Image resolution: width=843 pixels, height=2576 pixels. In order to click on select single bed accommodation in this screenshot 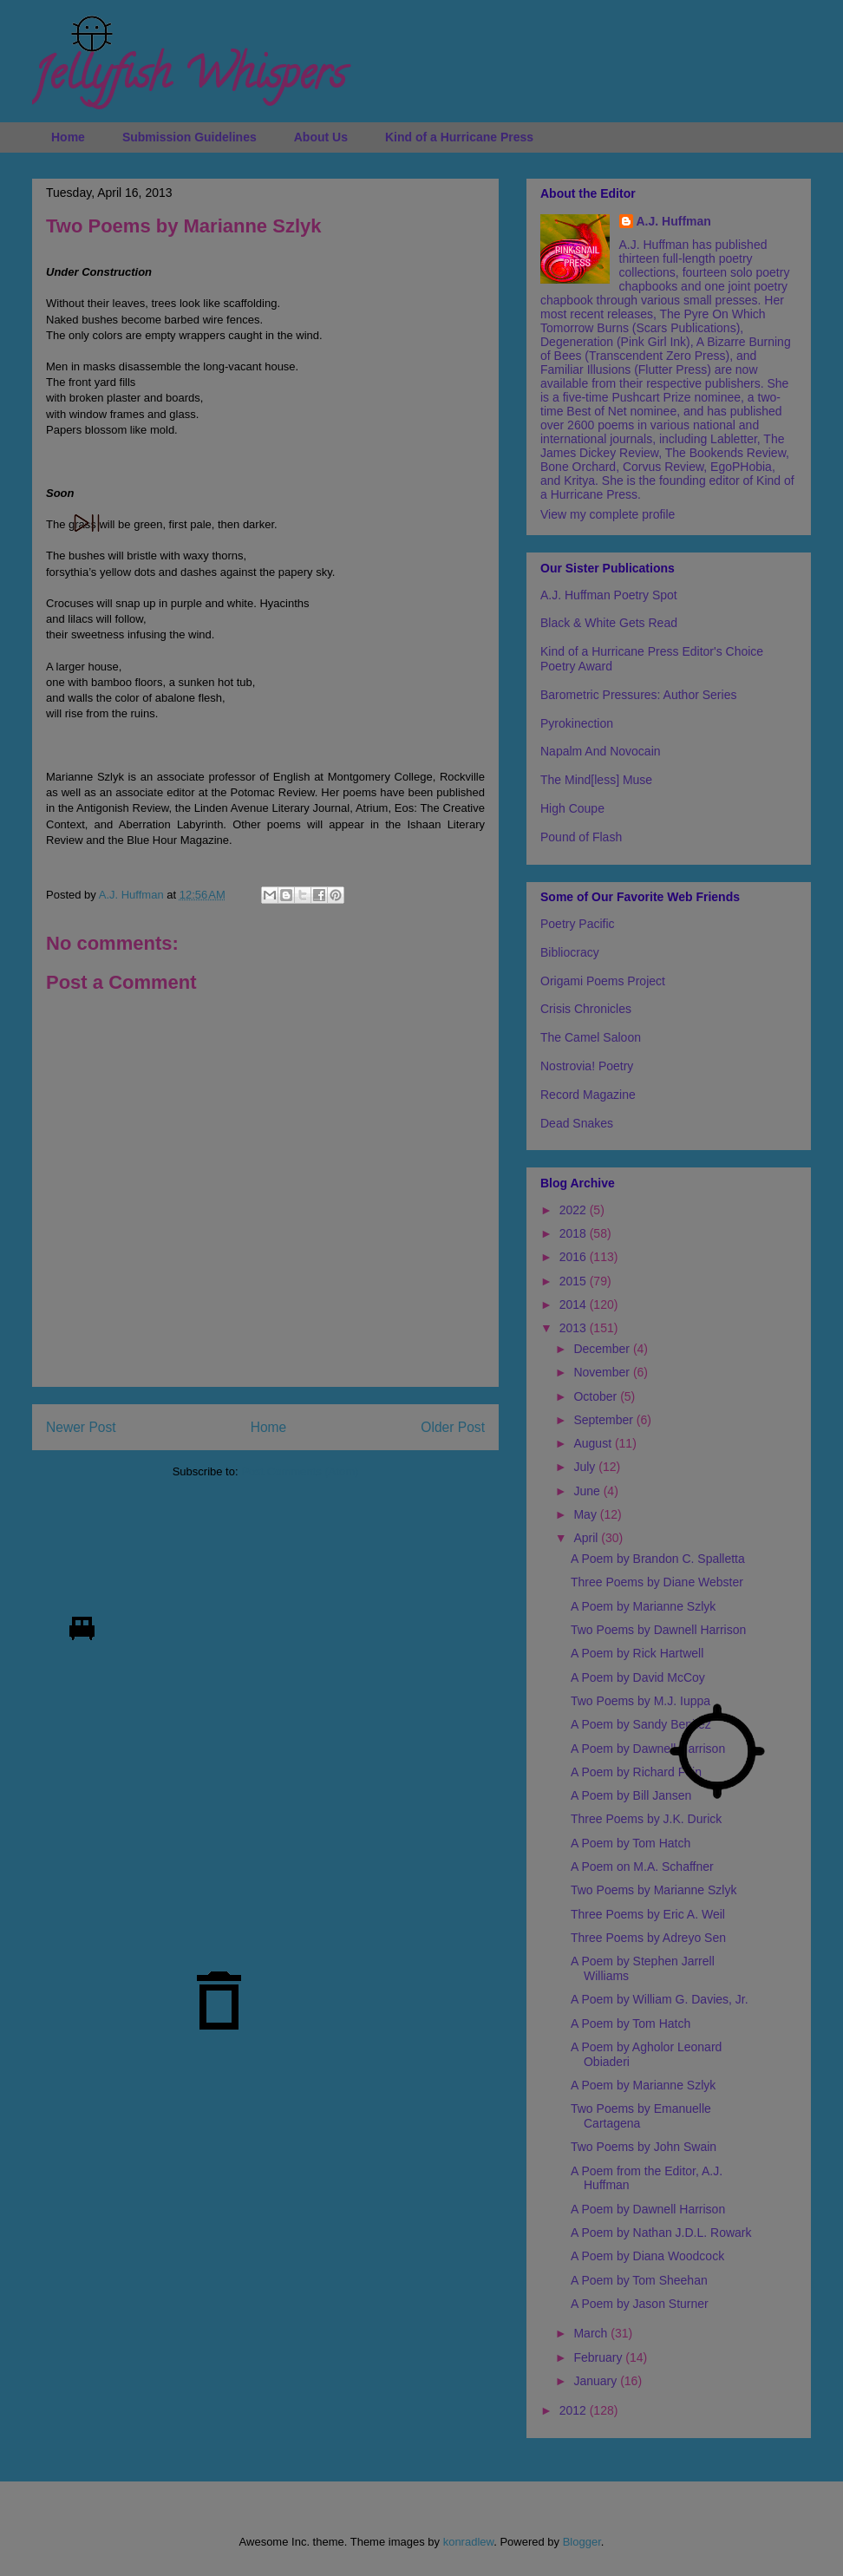, I will do `click(82, 1628)`.